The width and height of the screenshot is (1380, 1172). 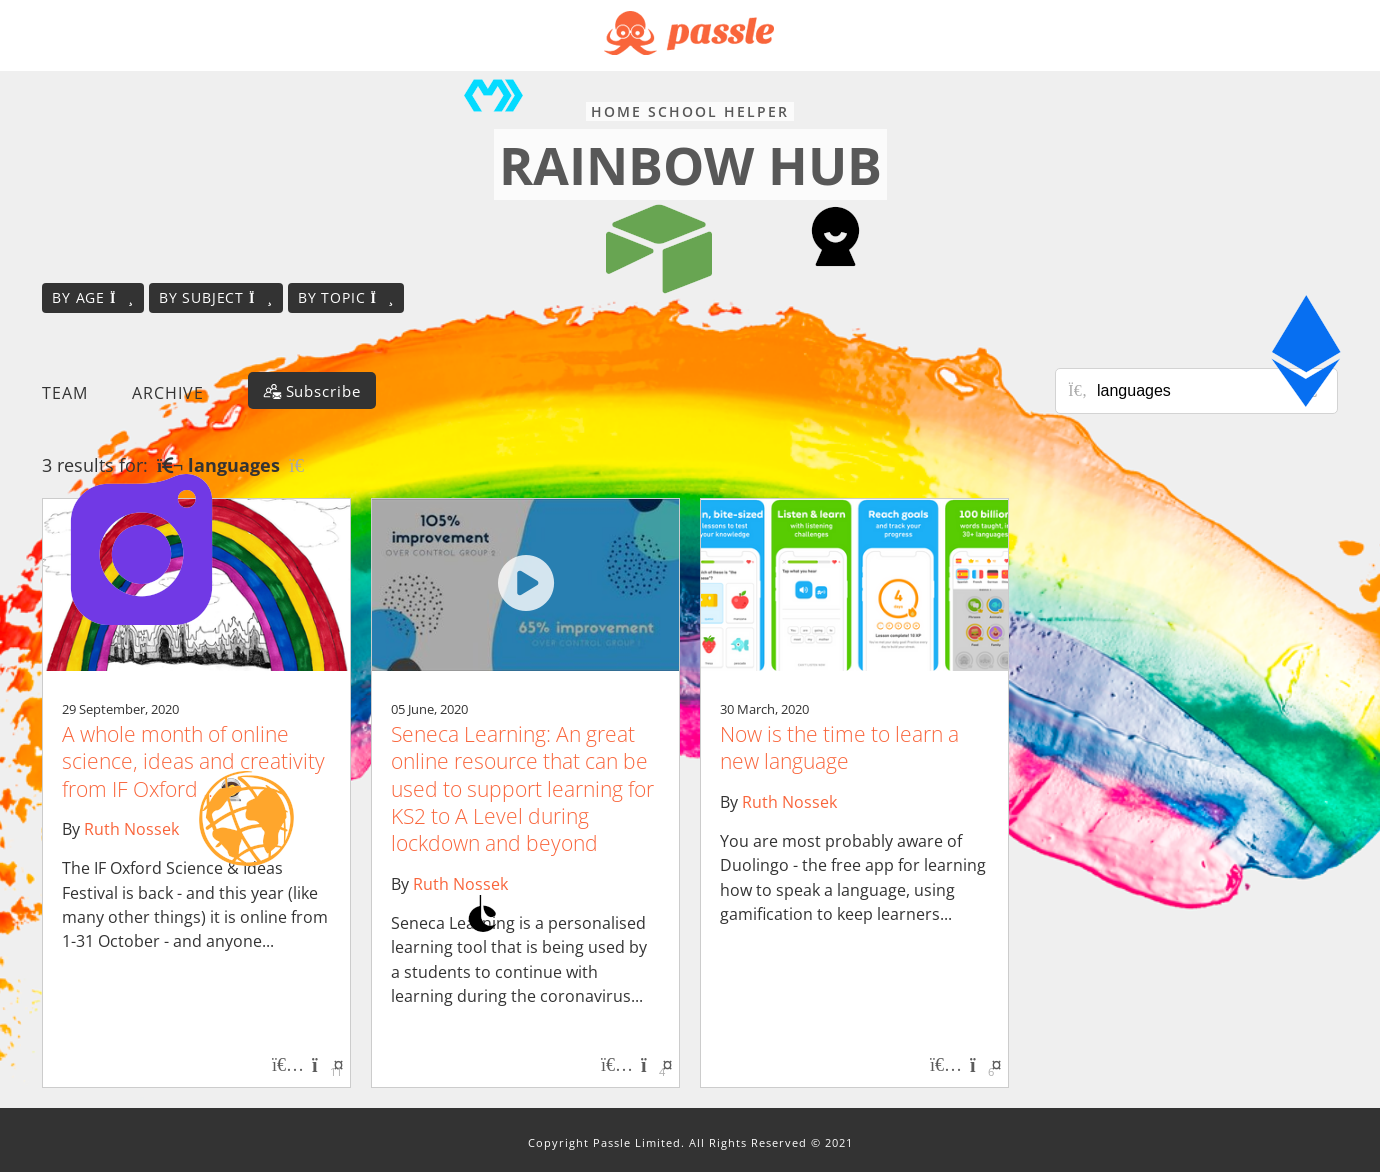 What do you see at coordinates (835, 236) in the screenshot?
I see `view user profile` at bounding box center [835, 236].